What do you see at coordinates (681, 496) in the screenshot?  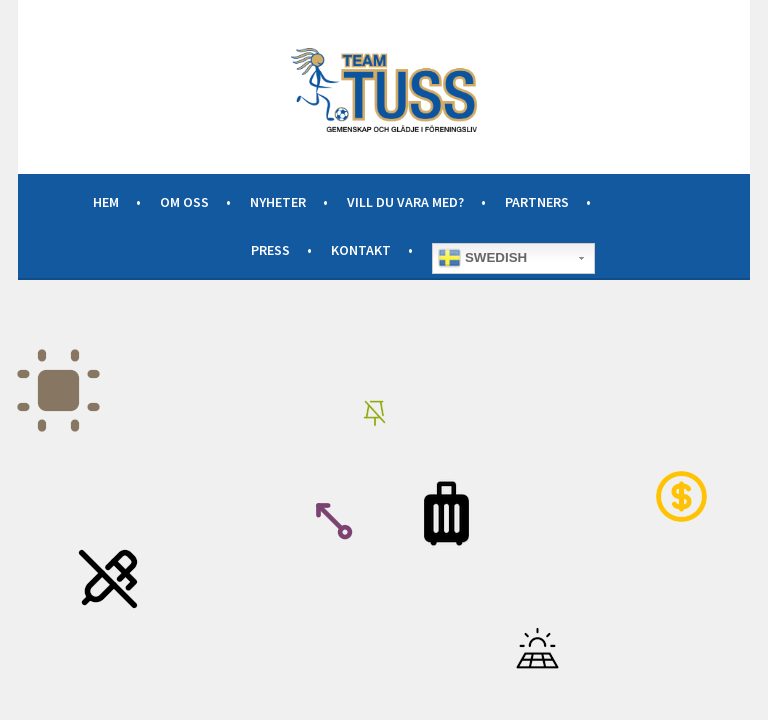 I see `view your account balance` at bounding box center [681, 496].